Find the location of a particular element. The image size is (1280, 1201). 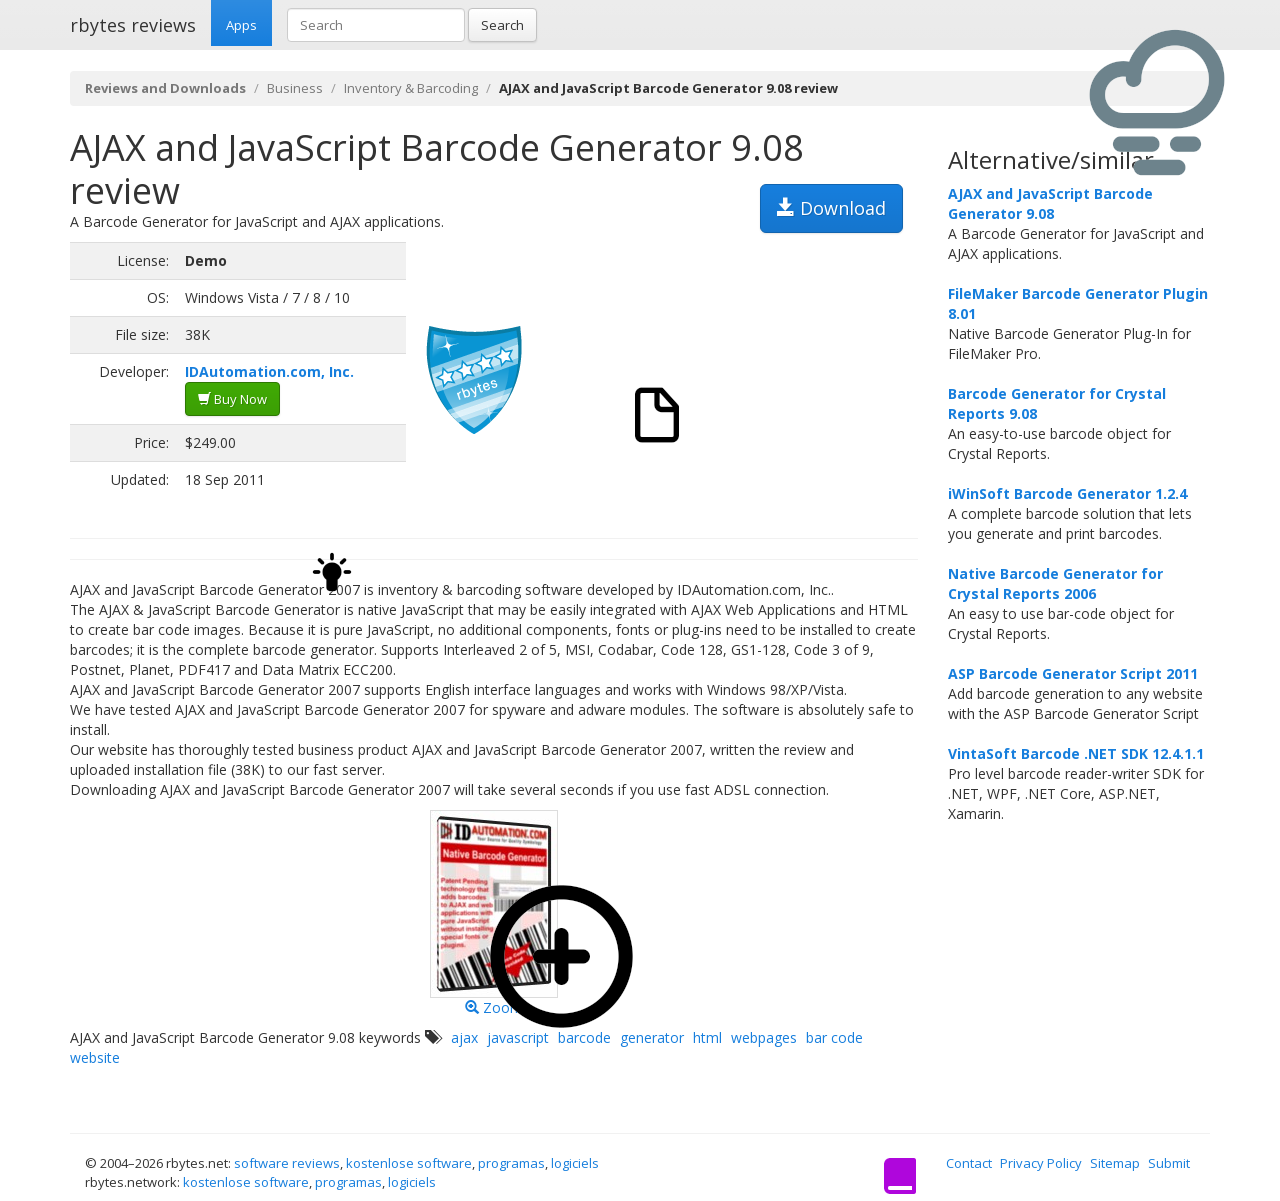

access tips or suggestions is located at coordinates (332, 572).